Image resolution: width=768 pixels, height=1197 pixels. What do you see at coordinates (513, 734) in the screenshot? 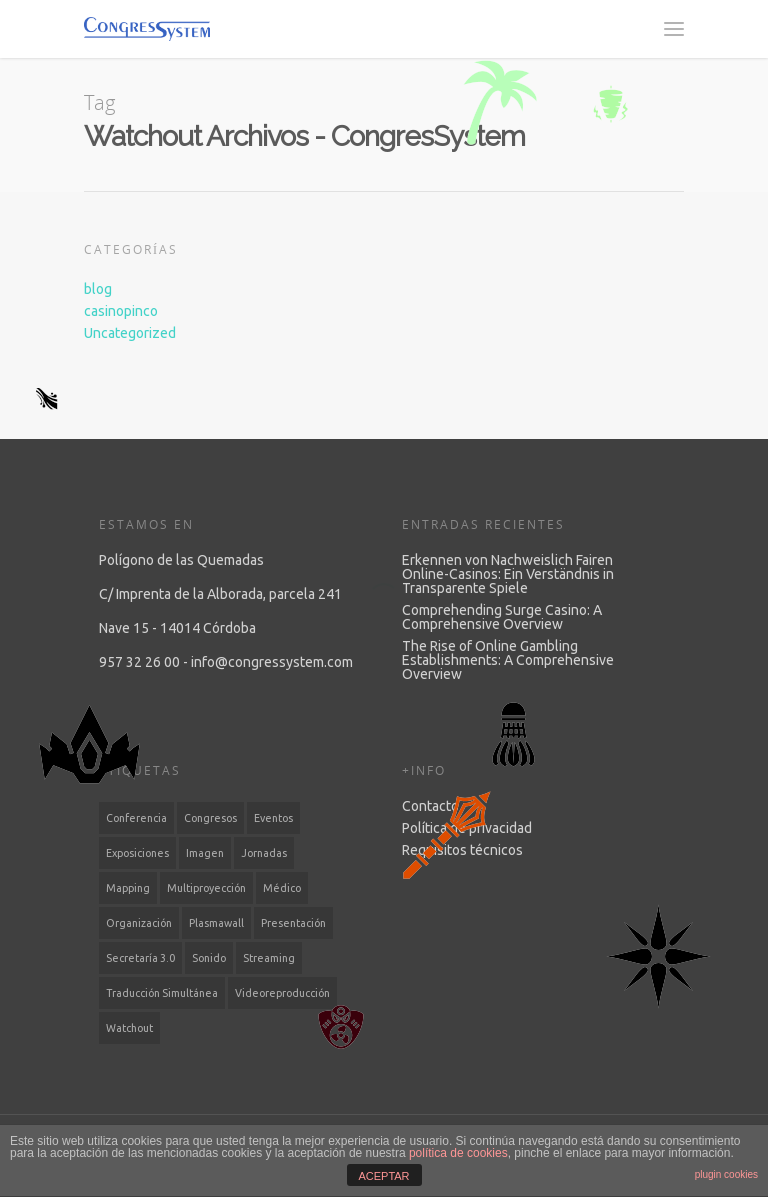
I see `access badminton game or activity` at bounding box center [513, 734].